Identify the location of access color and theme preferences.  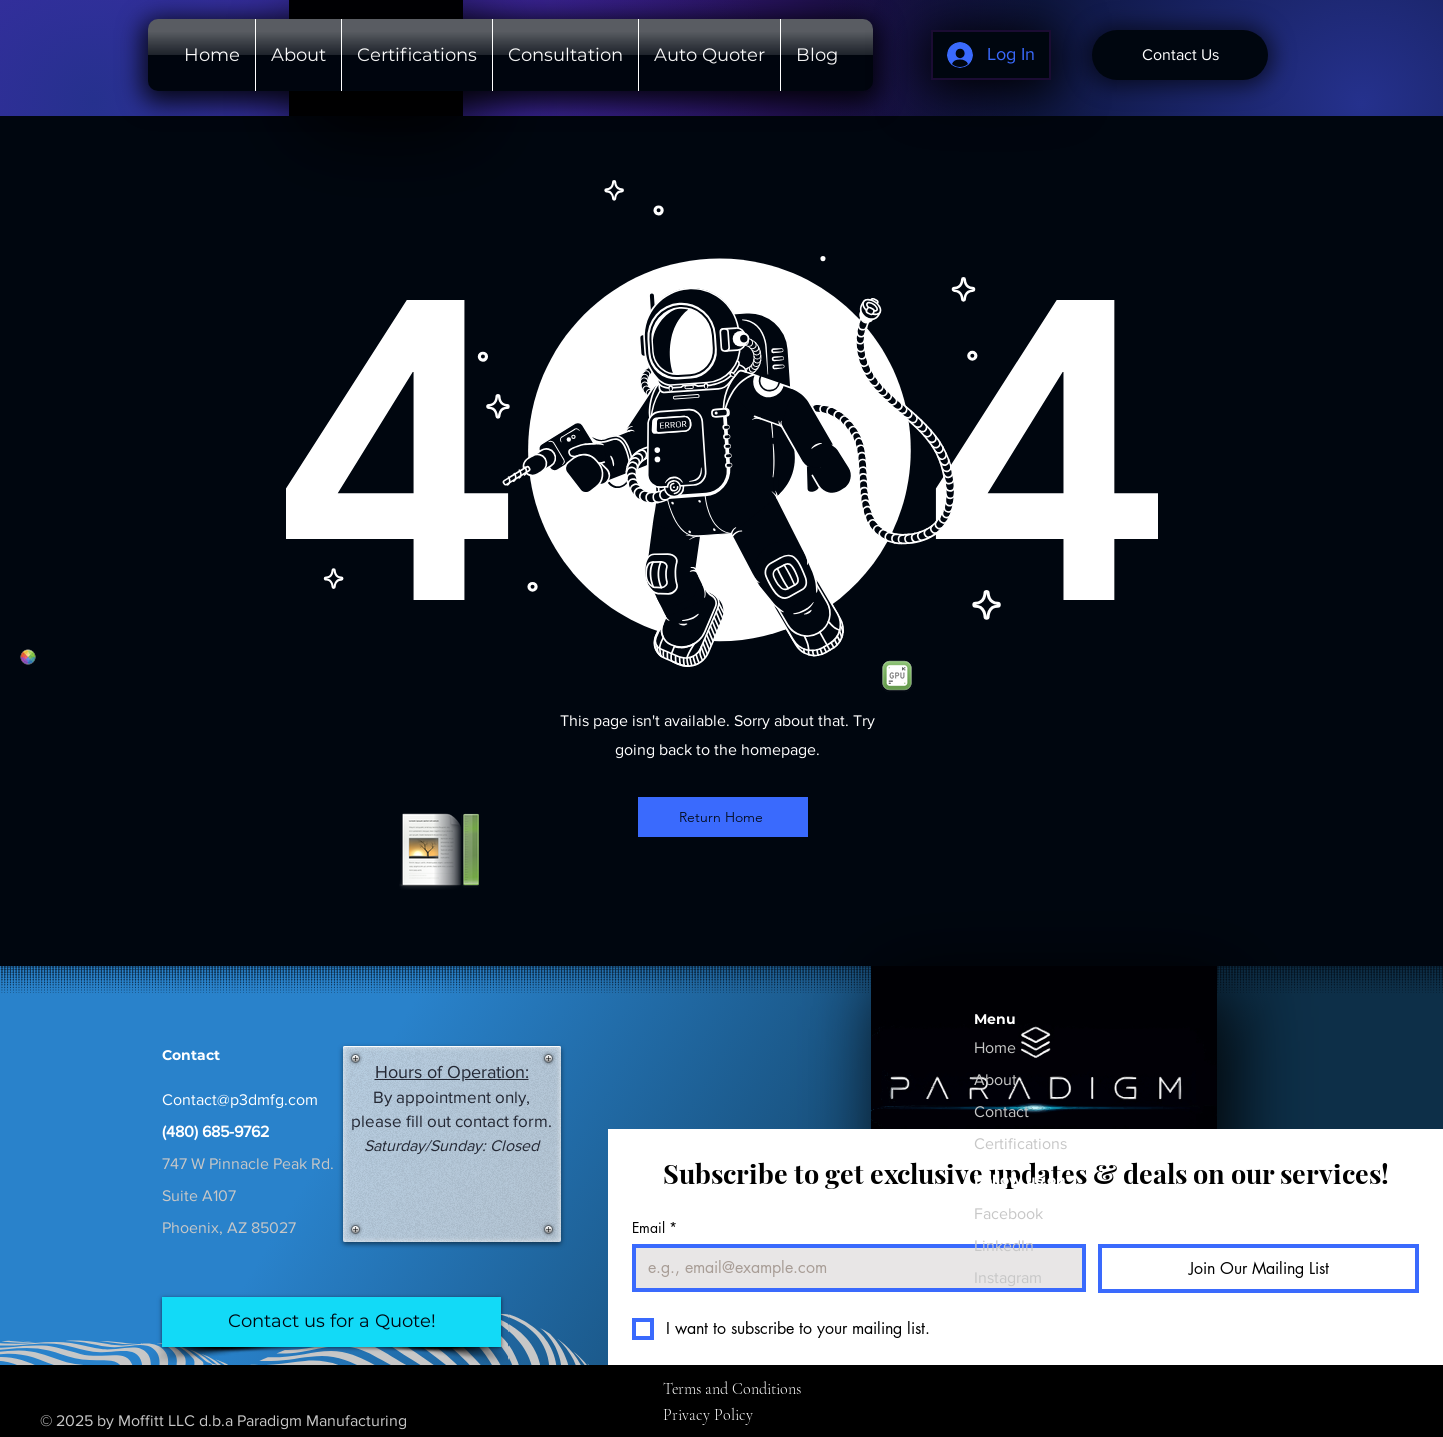
(28, 657).